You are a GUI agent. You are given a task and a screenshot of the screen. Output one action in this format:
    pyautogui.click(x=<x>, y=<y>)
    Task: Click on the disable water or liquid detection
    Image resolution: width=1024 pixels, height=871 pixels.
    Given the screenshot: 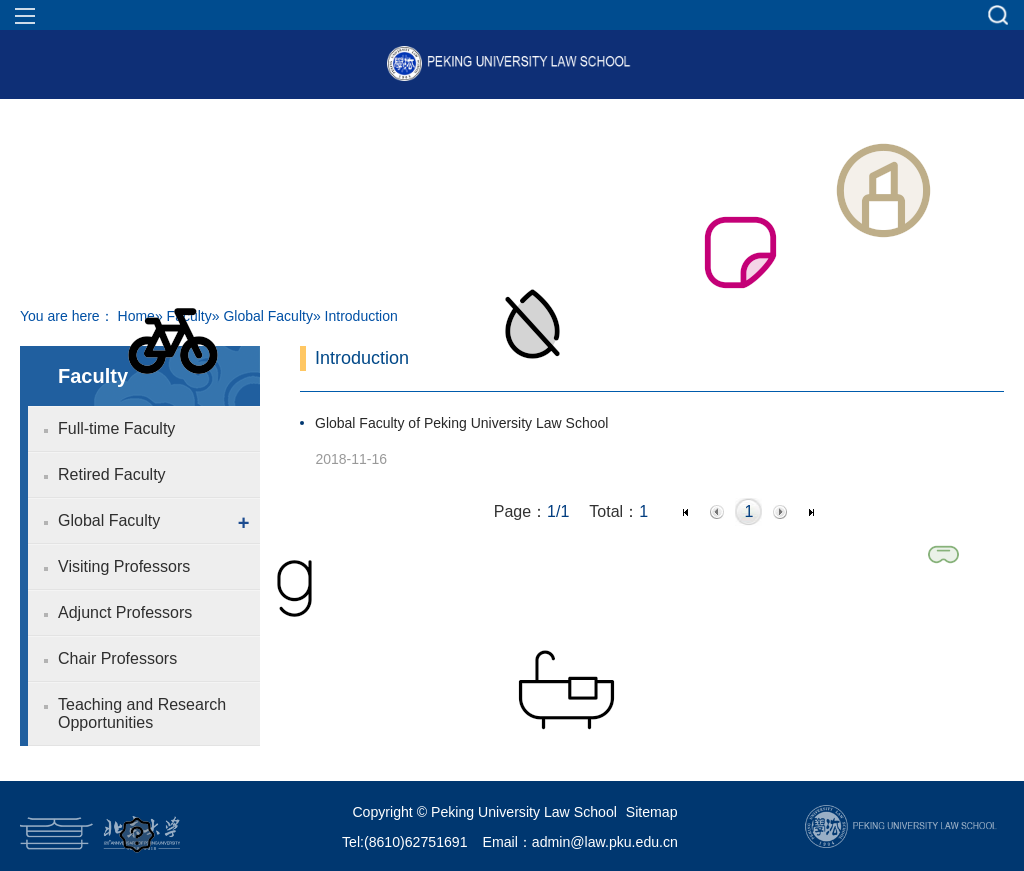 What is the action you would take?
    pyautogui.click(x=532, y=326)
    